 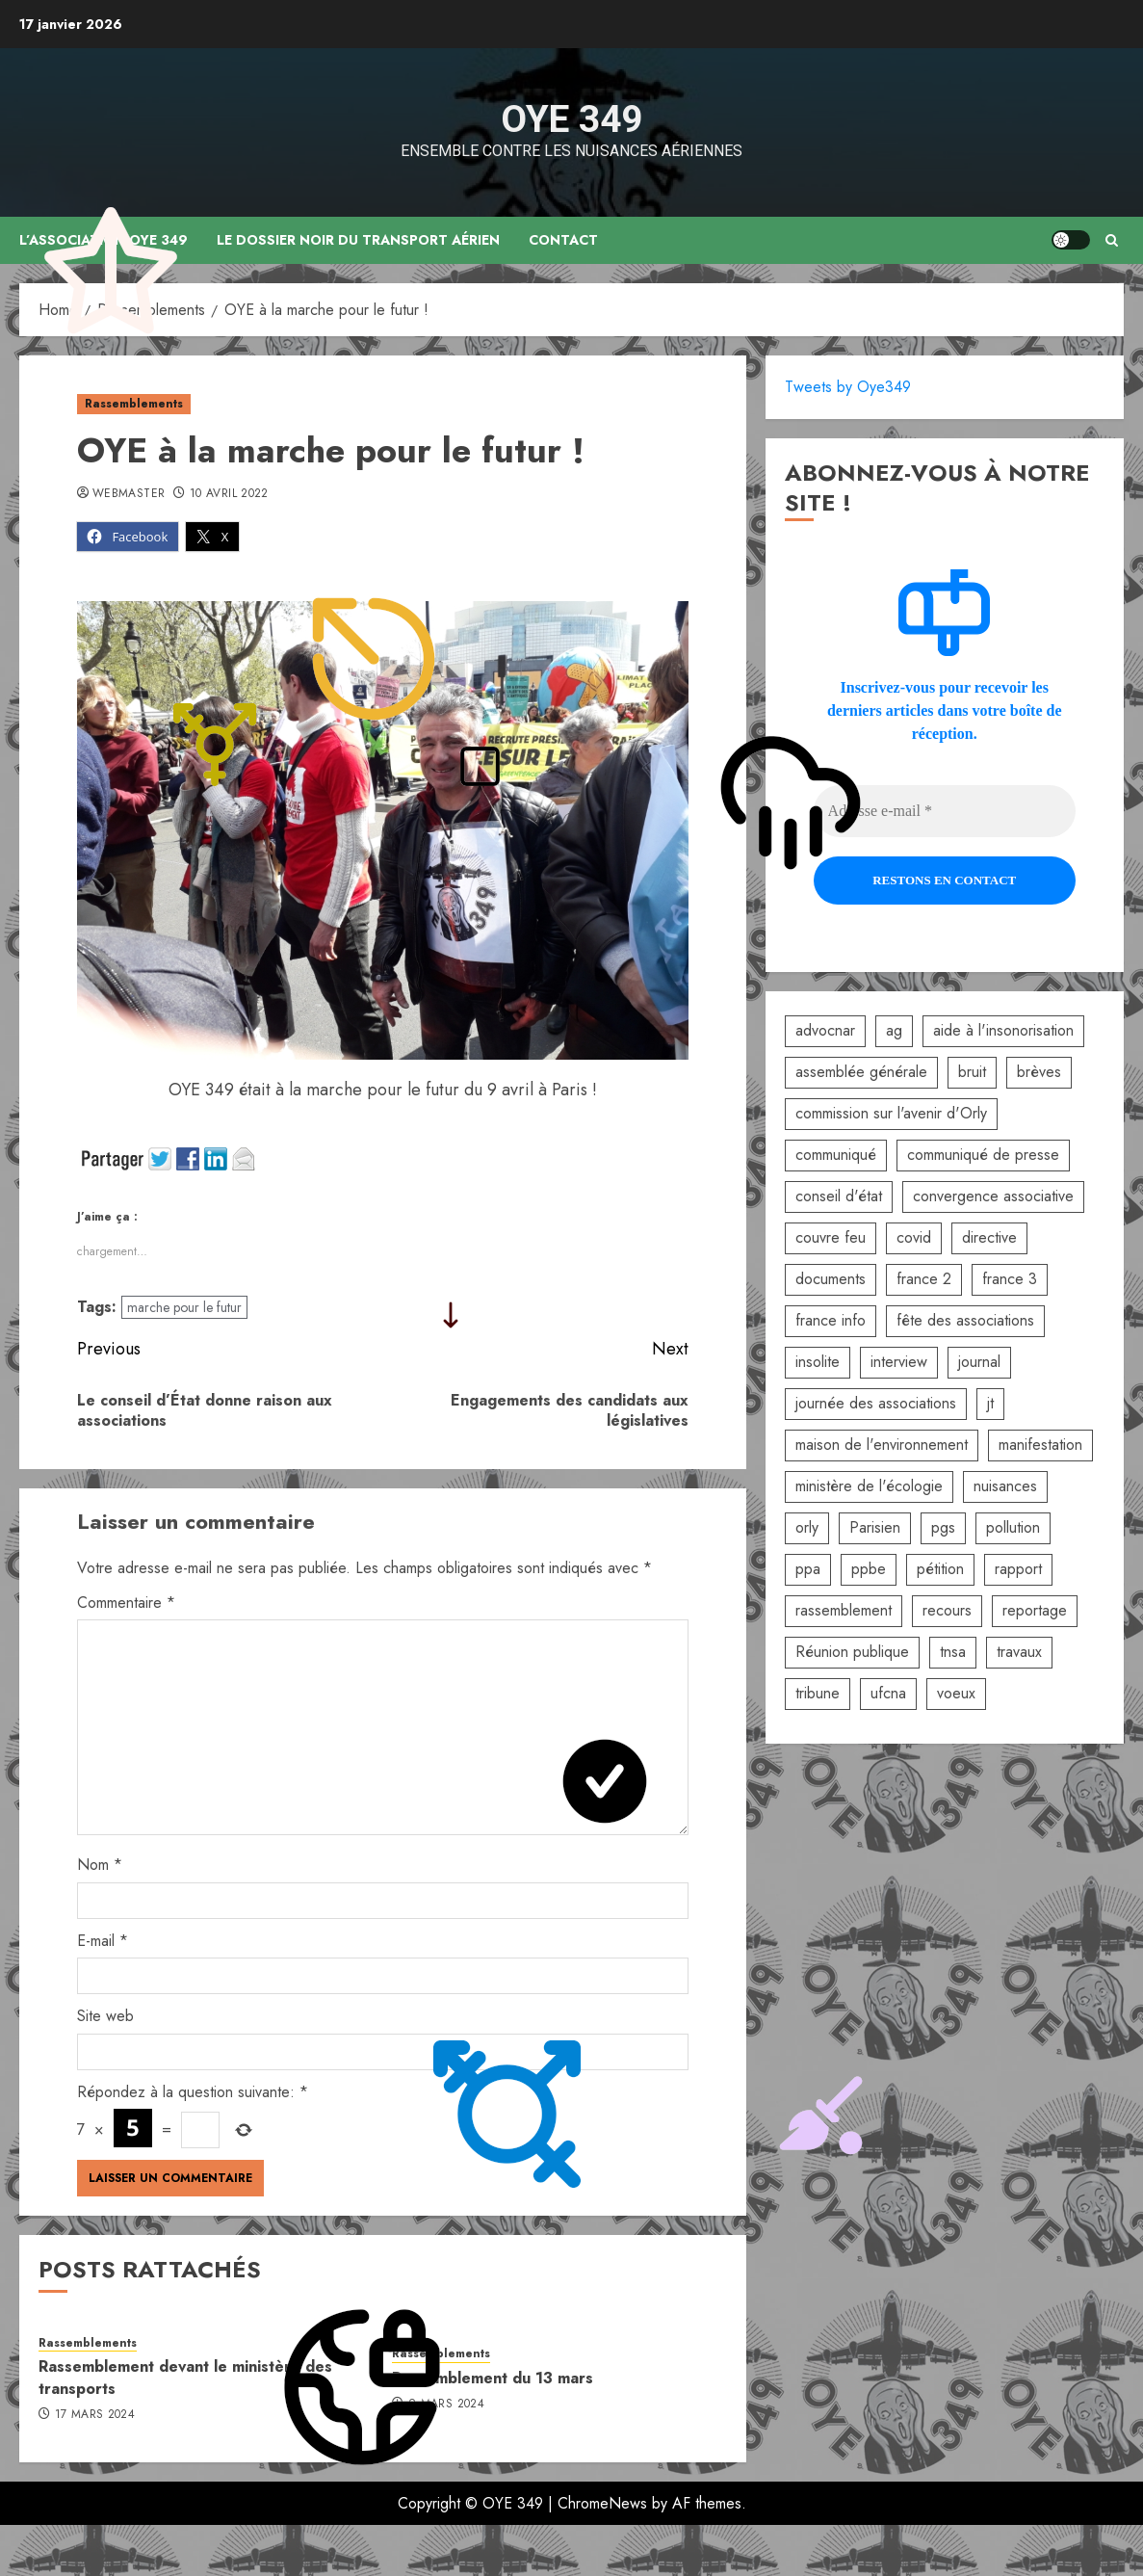 What do you see at coordinates (111, 276) in the screenshot?
I see `indicates a partial or half-star rating` at bounding box center [111, 276].